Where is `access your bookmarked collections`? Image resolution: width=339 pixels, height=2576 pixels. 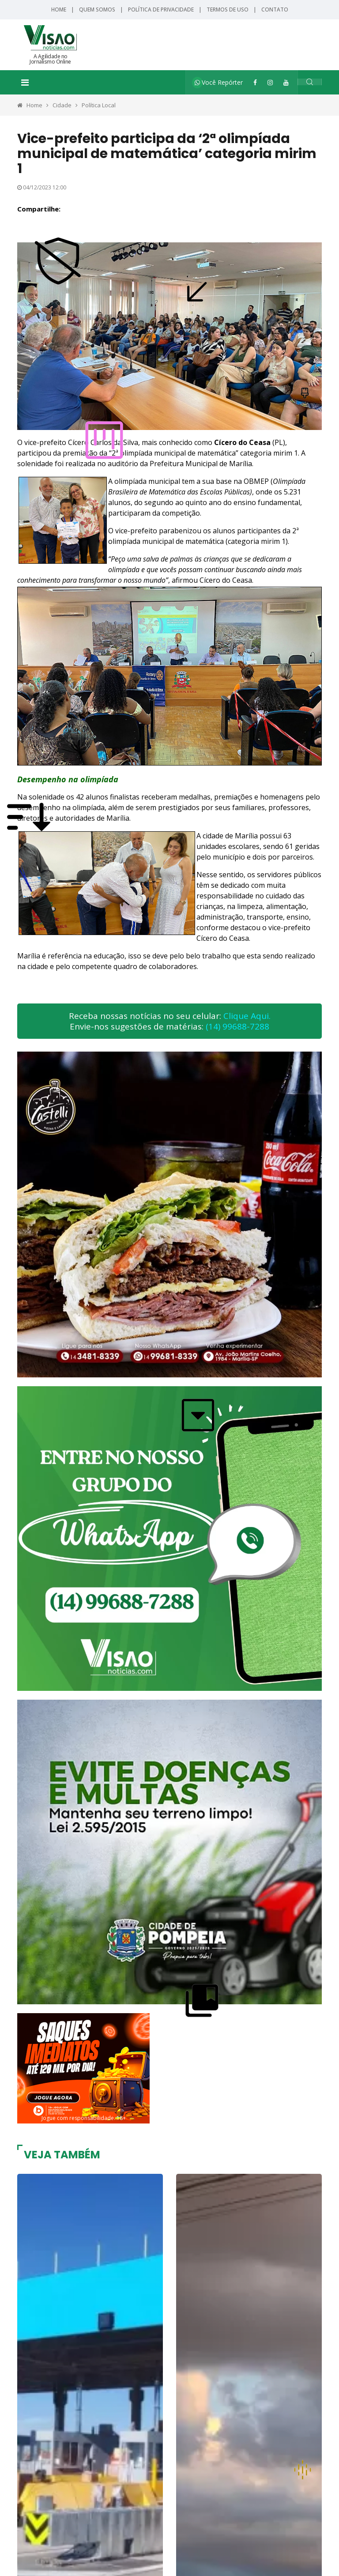 access your bookmarked collections is located at coordinates (202, 2000).